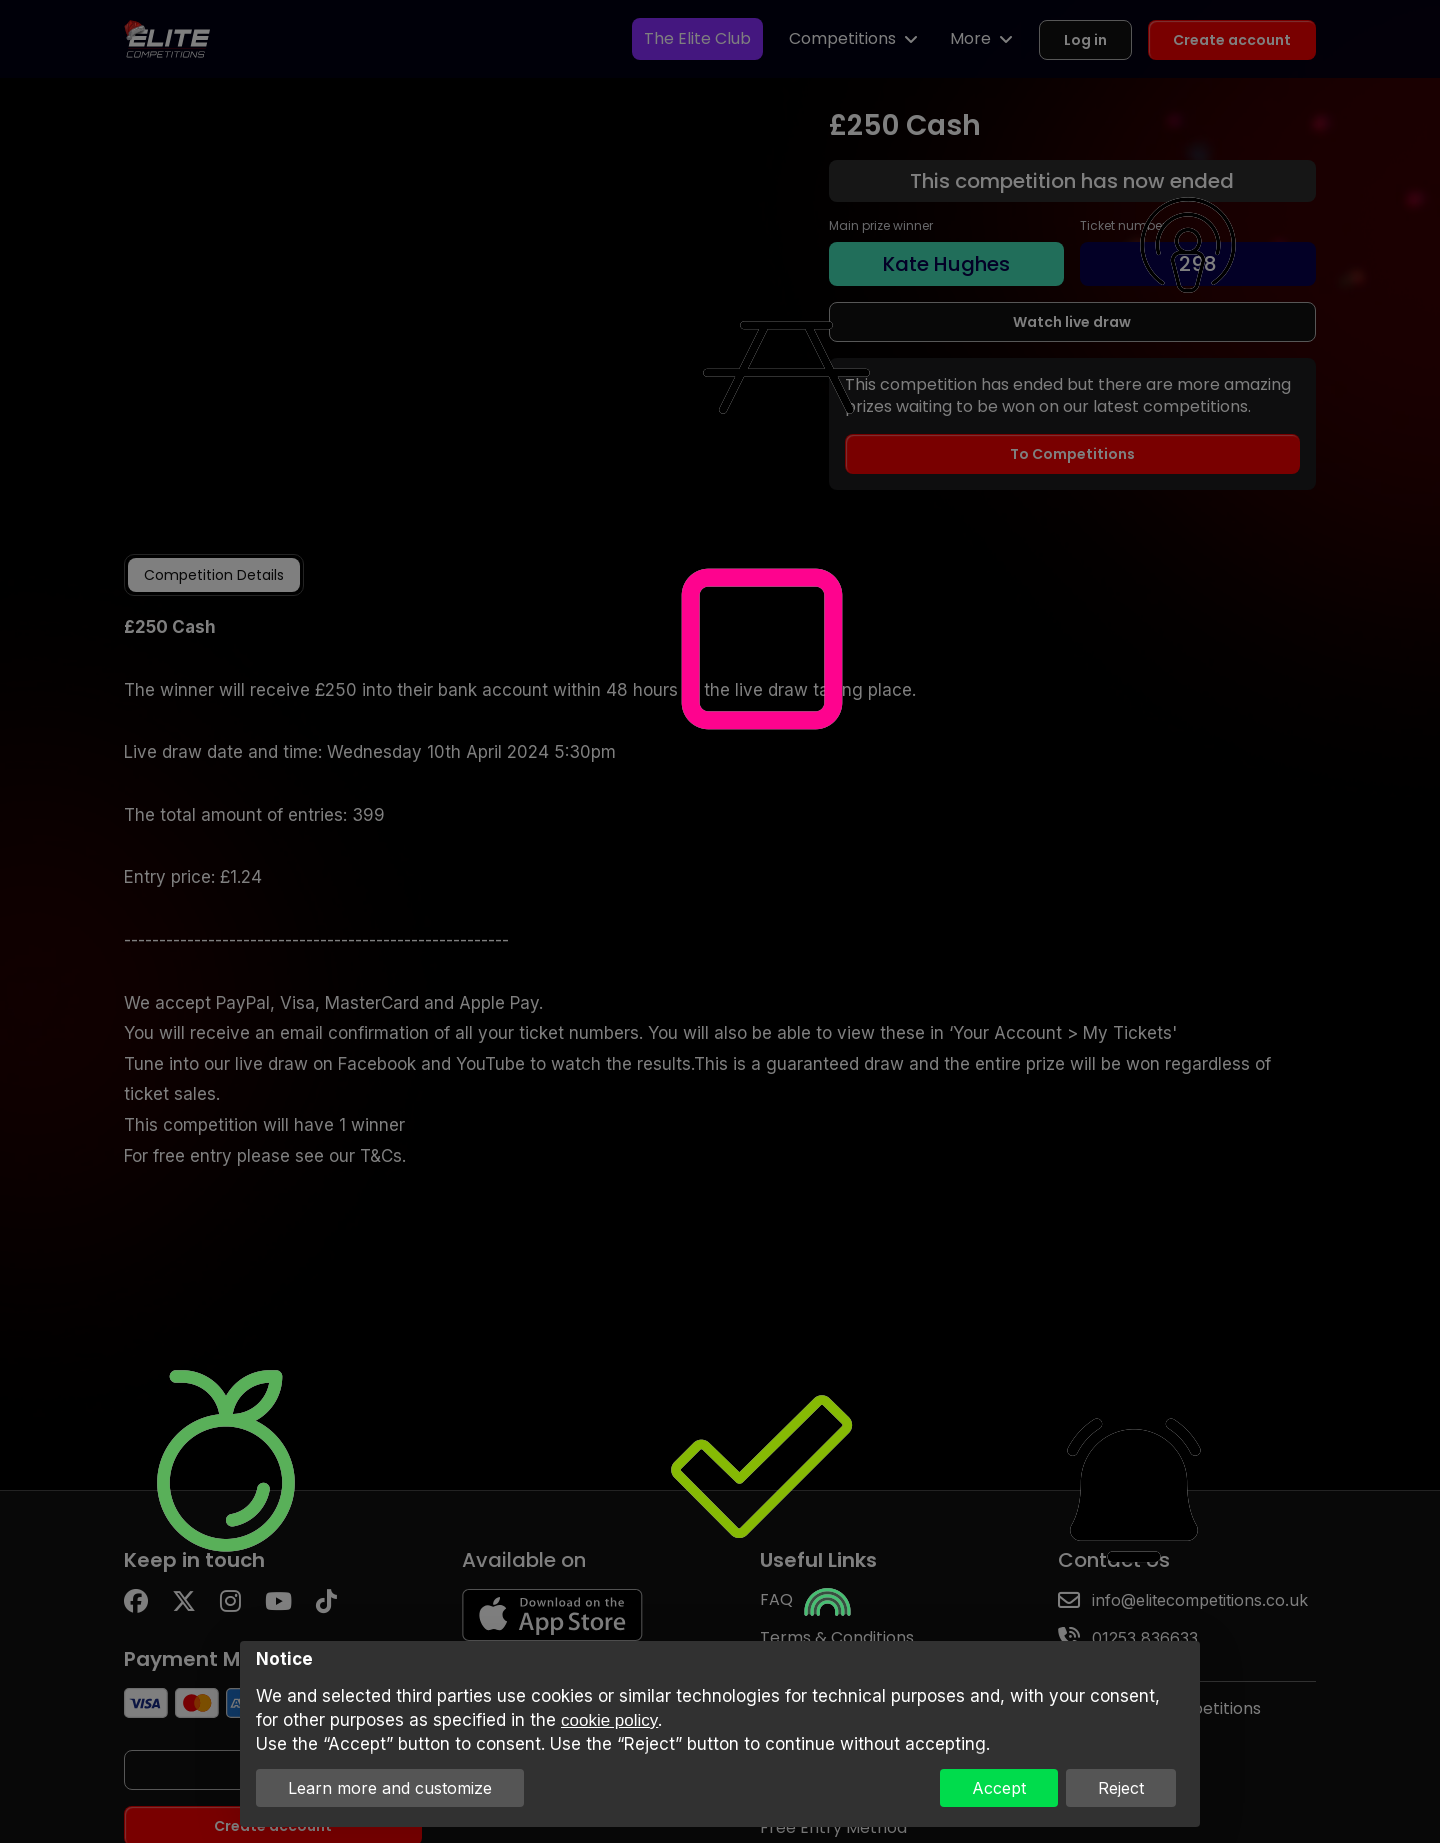 The height and width of the screenshot is (1843, 1440). Describe the element at coordinates (758, 1463) in the screenshot. I see `confirm or submit an action` at that location.